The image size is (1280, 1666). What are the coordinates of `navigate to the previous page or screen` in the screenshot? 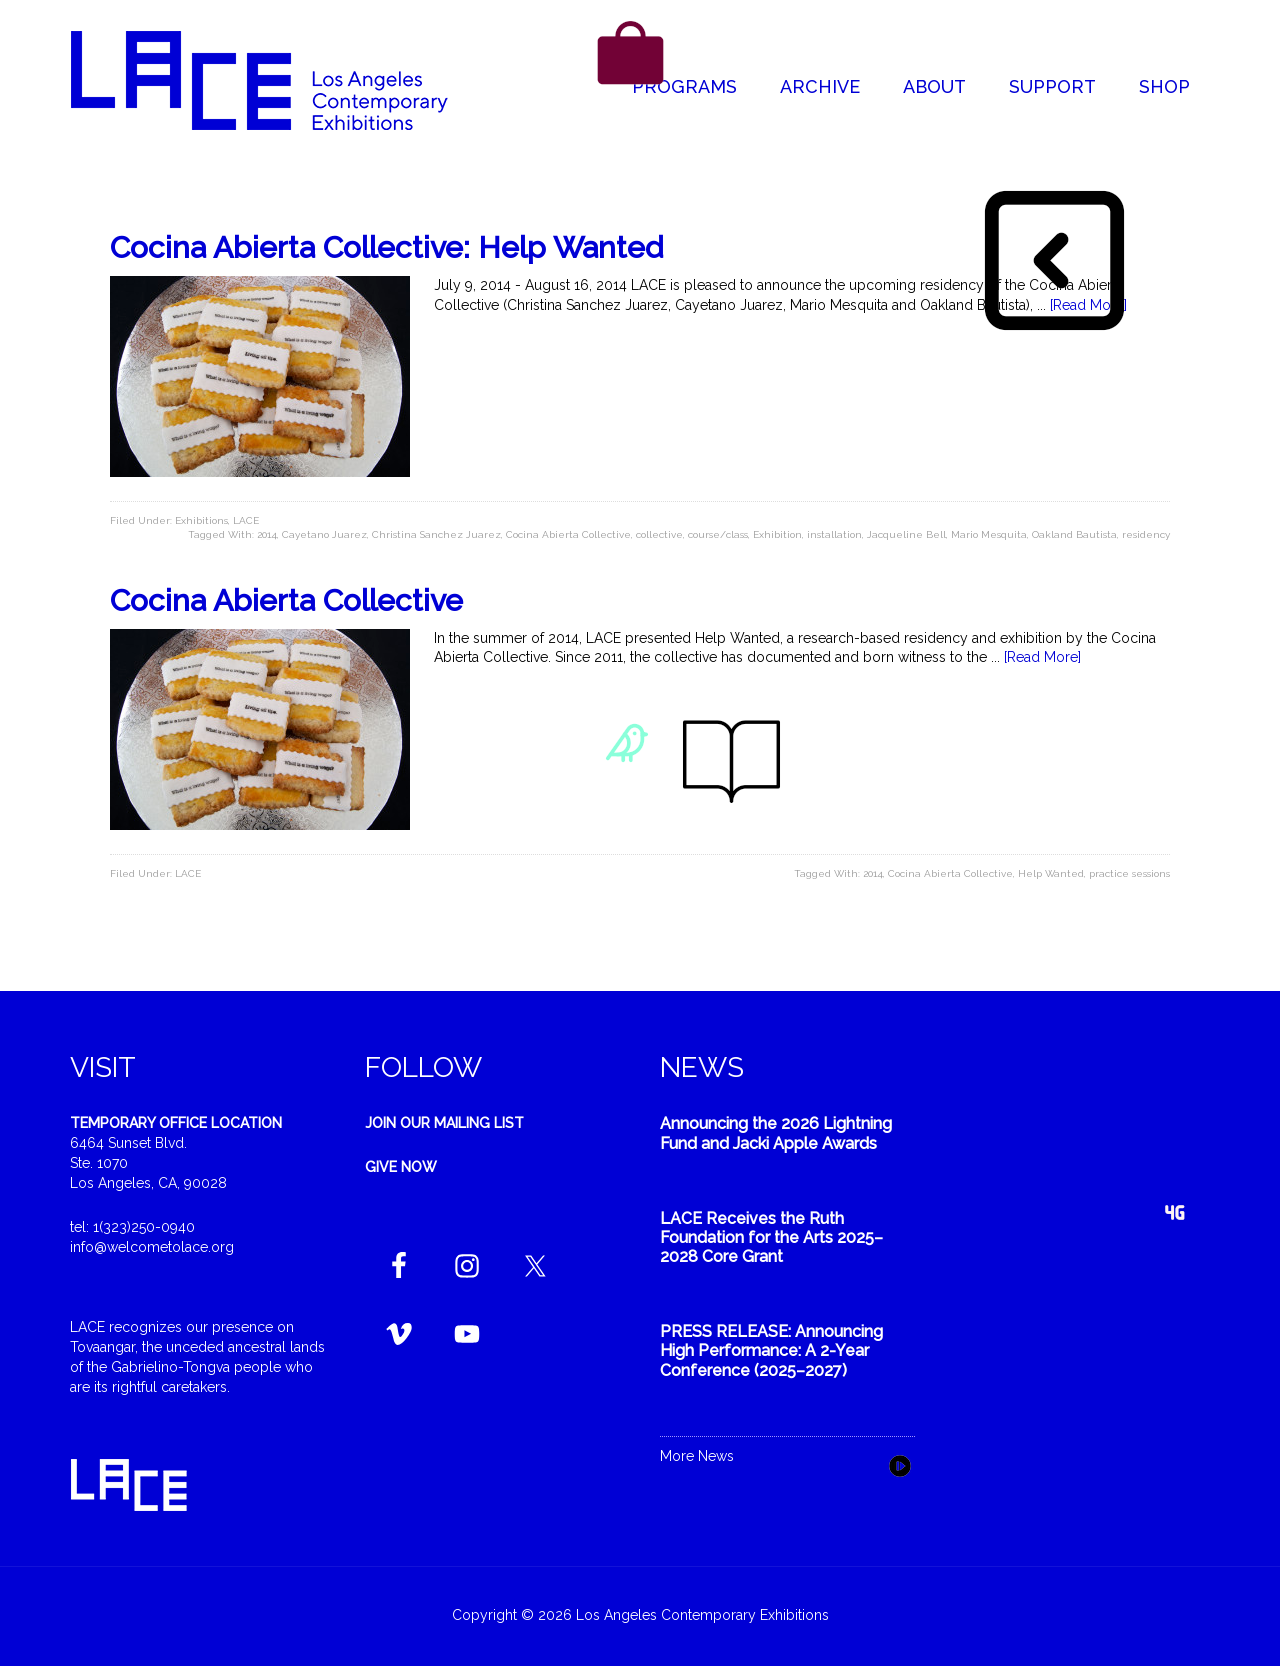 It's located at (1054, 260).